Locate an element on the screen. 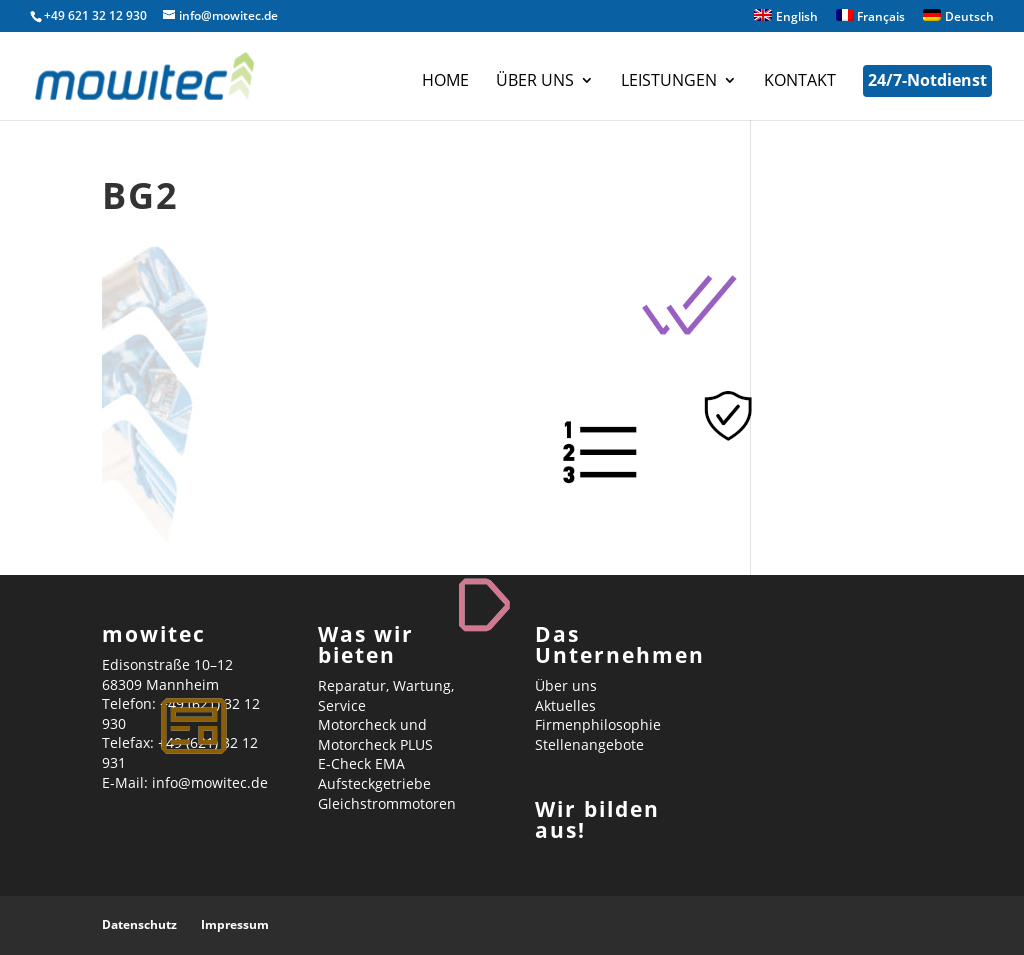  indicates the current line in debug mode is located at coordinates (481, 605).